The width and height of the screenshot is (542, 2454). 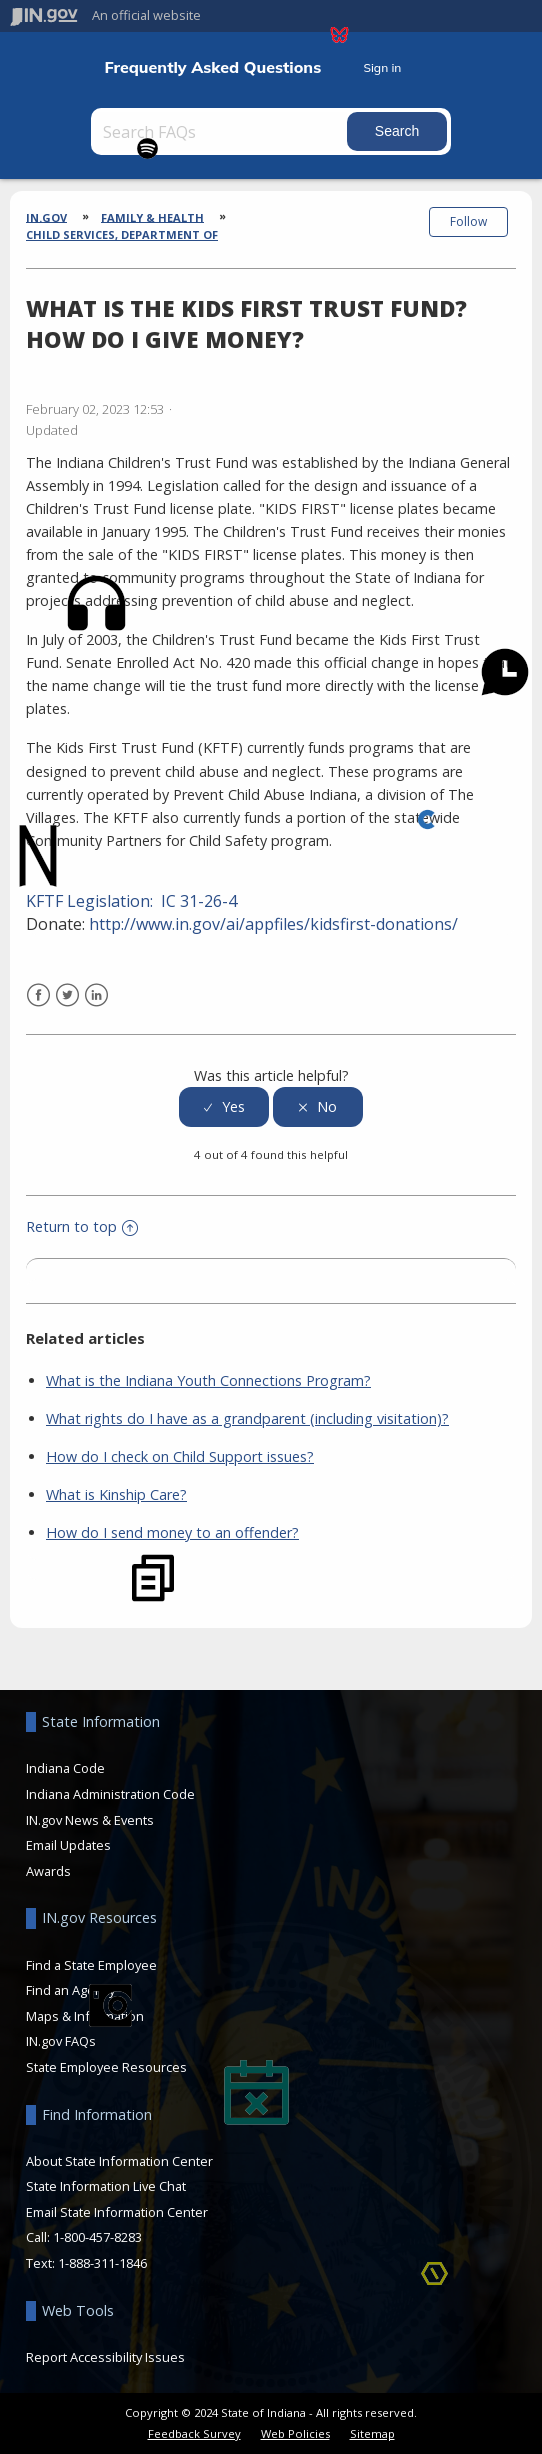 I want to click on access photo gallery or camera roll, so click(x=110, y=2005).